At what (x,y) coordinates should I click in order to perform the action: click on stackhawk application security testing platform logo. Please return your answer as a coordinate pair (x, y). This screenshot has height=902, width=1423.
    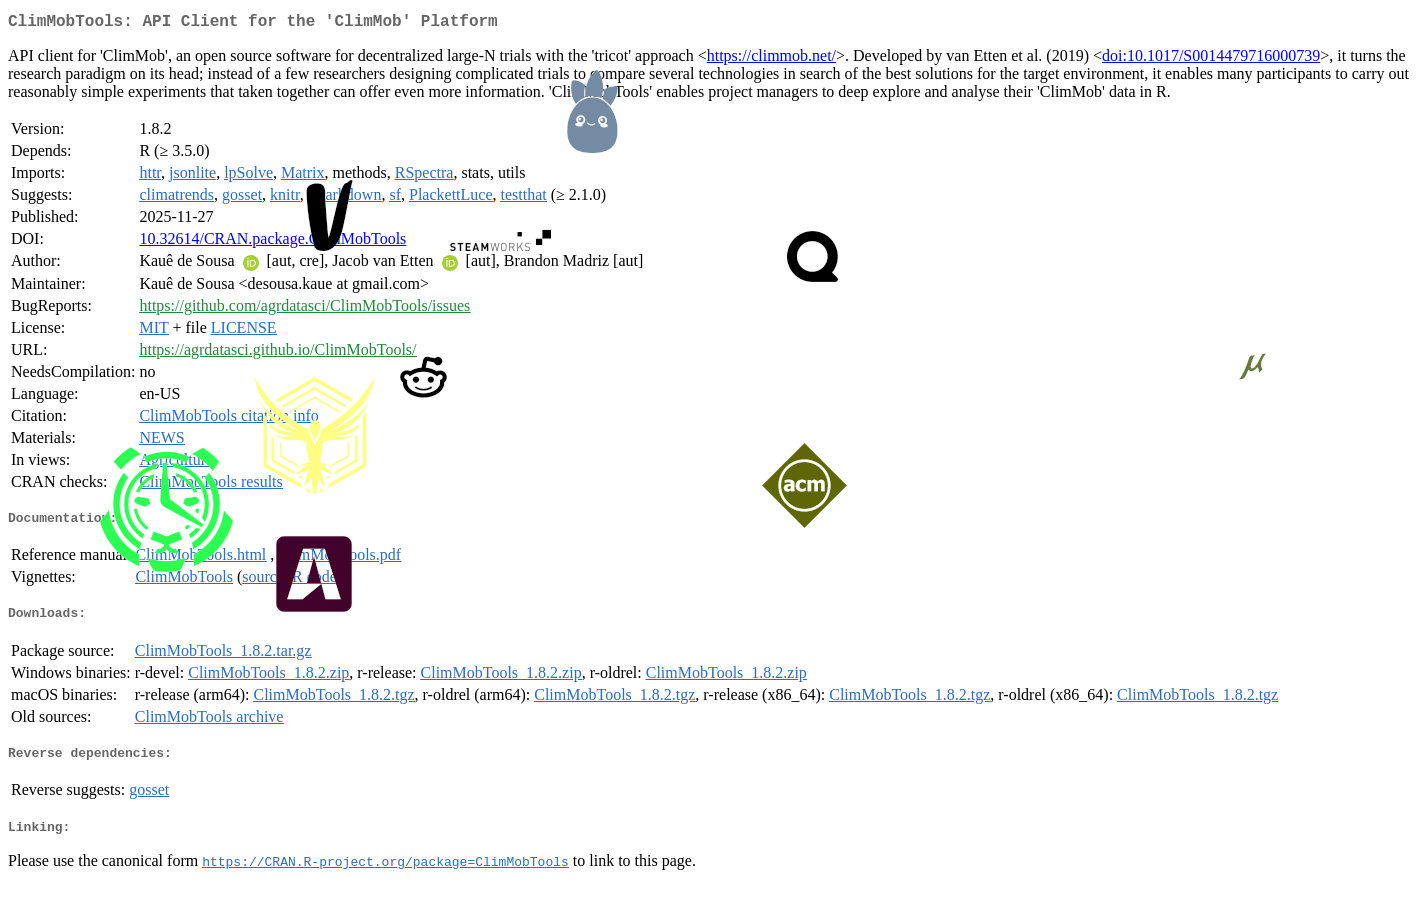
    Looking at the image, I should click on (314, 436).